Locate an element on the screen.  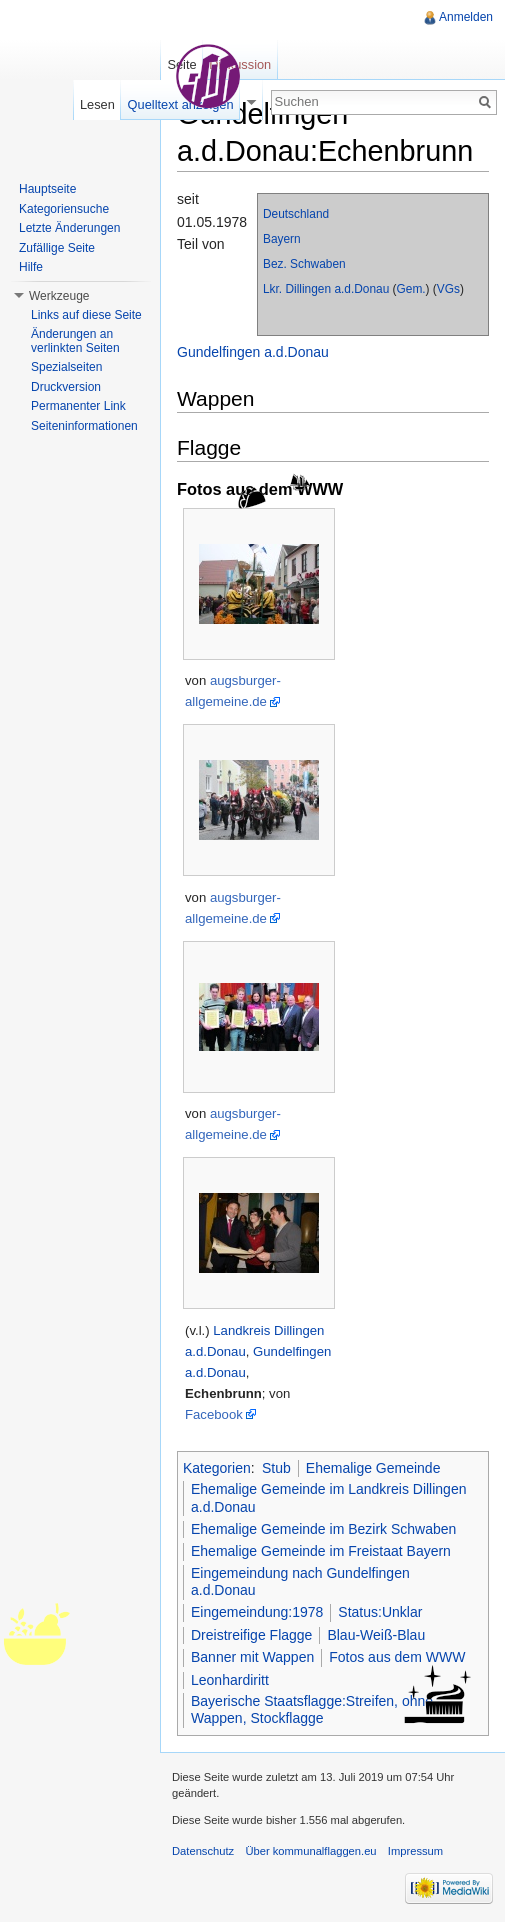
fishing activity or minigame is located at coordinates (300, 482).